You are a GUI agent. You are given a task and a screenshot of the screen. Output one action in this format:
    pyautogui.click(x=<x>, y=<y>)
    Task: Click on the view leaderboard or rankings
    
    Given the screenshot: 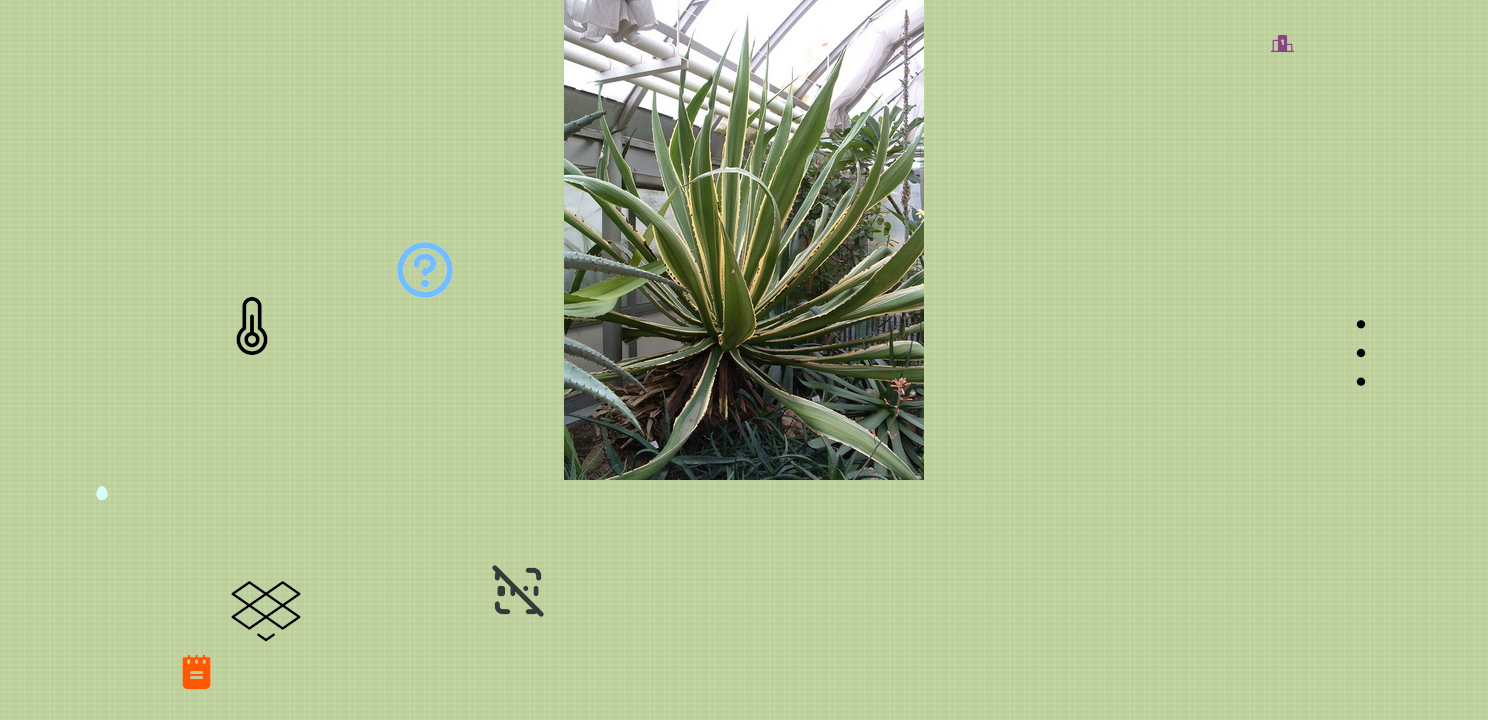 What is the action you would take?
    pyautogui.click(x=1282, y=43)
    